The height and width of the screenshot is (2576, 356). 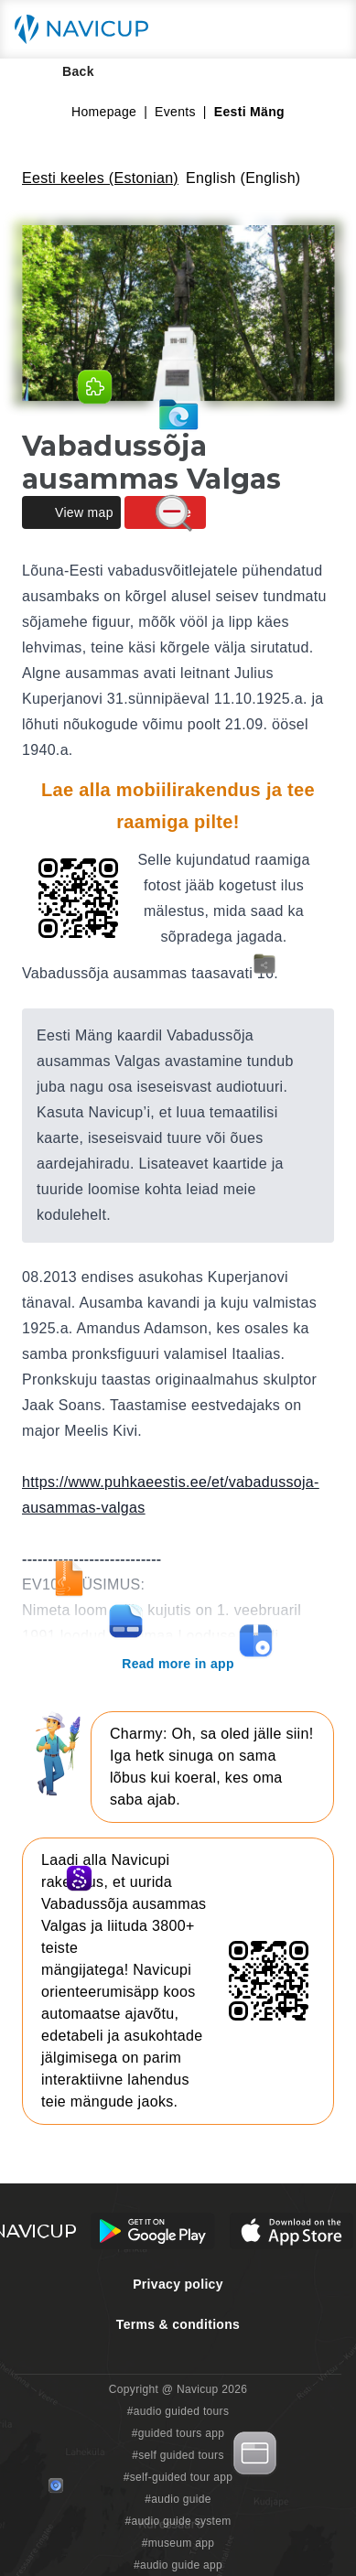 What do you see at coordinates (254, 2453) in the screenshot?
I see `customize window decoration and title bar appearance` at bounding box center [254, 2453].